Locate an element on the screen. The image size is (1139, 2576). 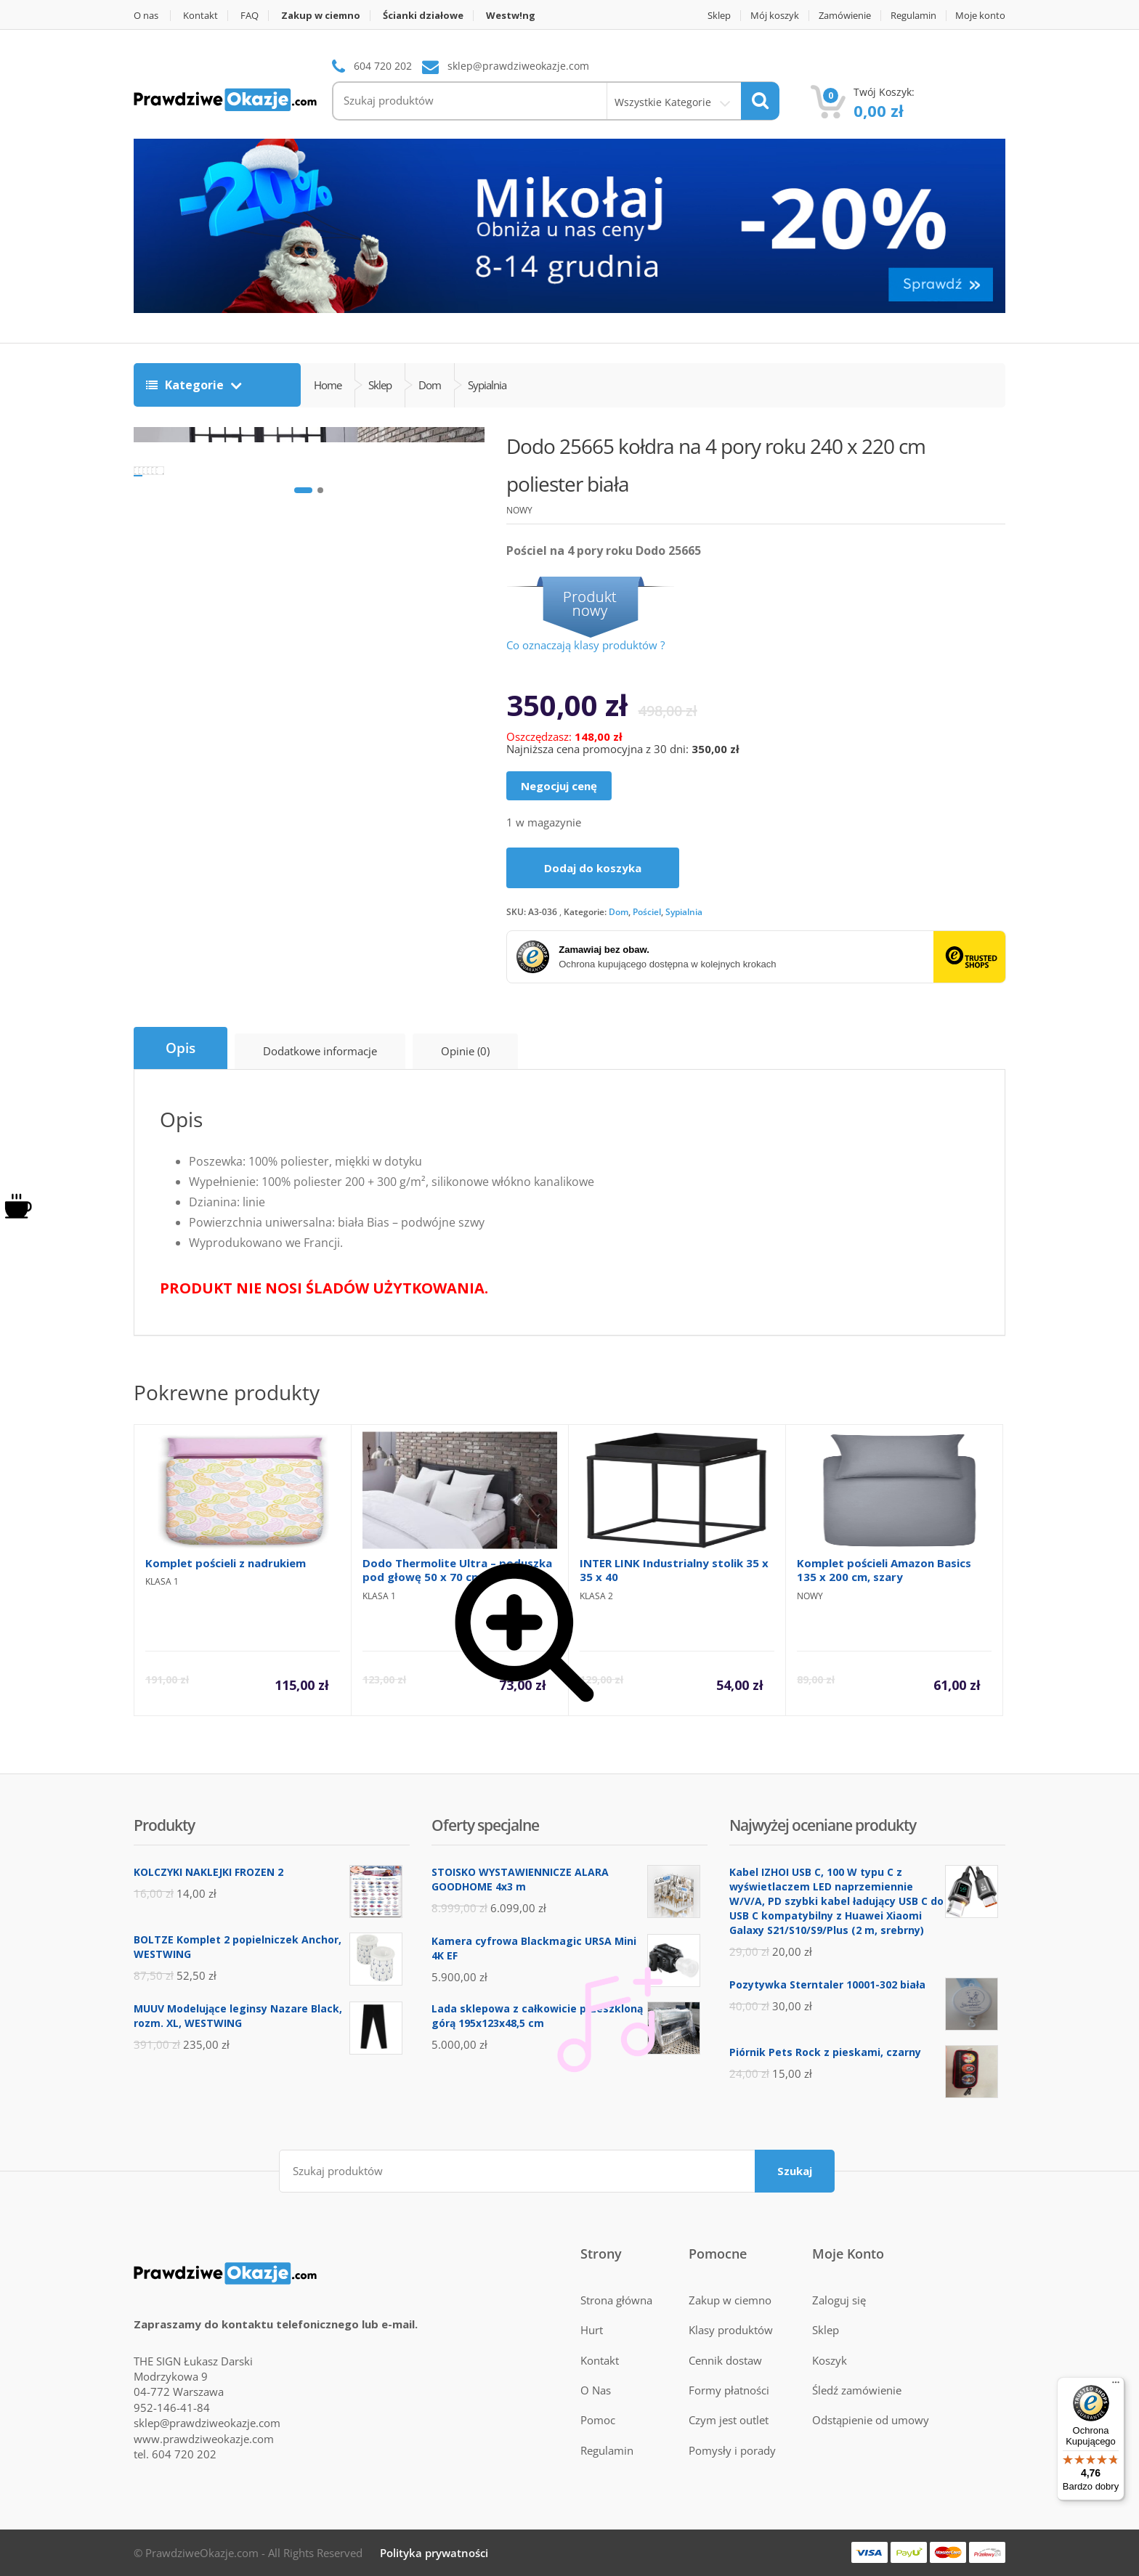
add a new song to your library is located at coordinates (612, 2021).